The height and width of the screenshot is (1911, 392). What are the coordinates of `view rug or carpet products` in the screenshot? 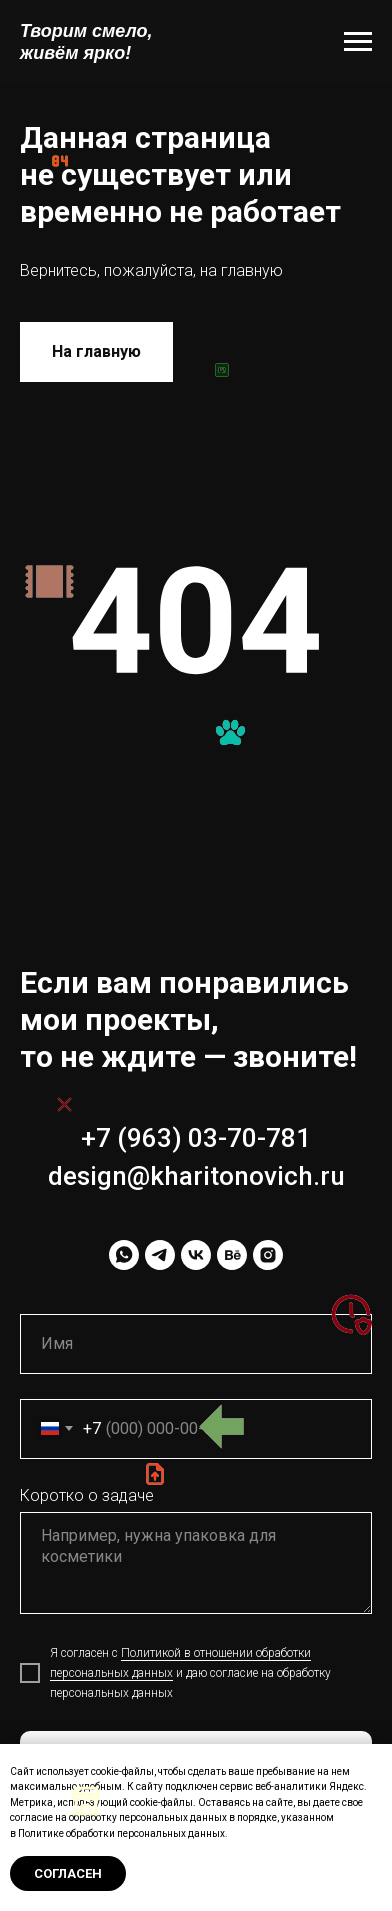 It's located at (49, 581).